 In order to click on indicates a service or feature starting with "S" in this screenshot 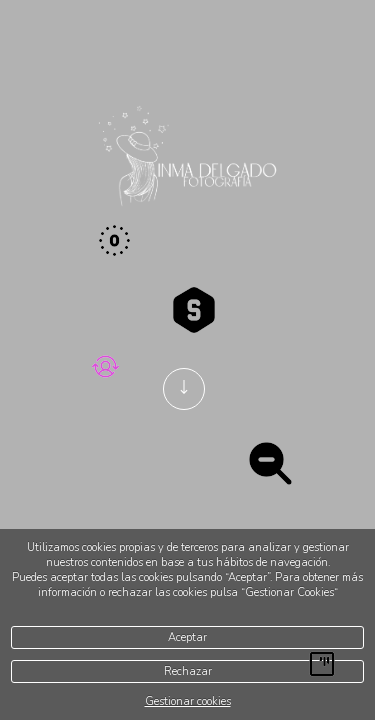, I will do `click(194, 310)`.